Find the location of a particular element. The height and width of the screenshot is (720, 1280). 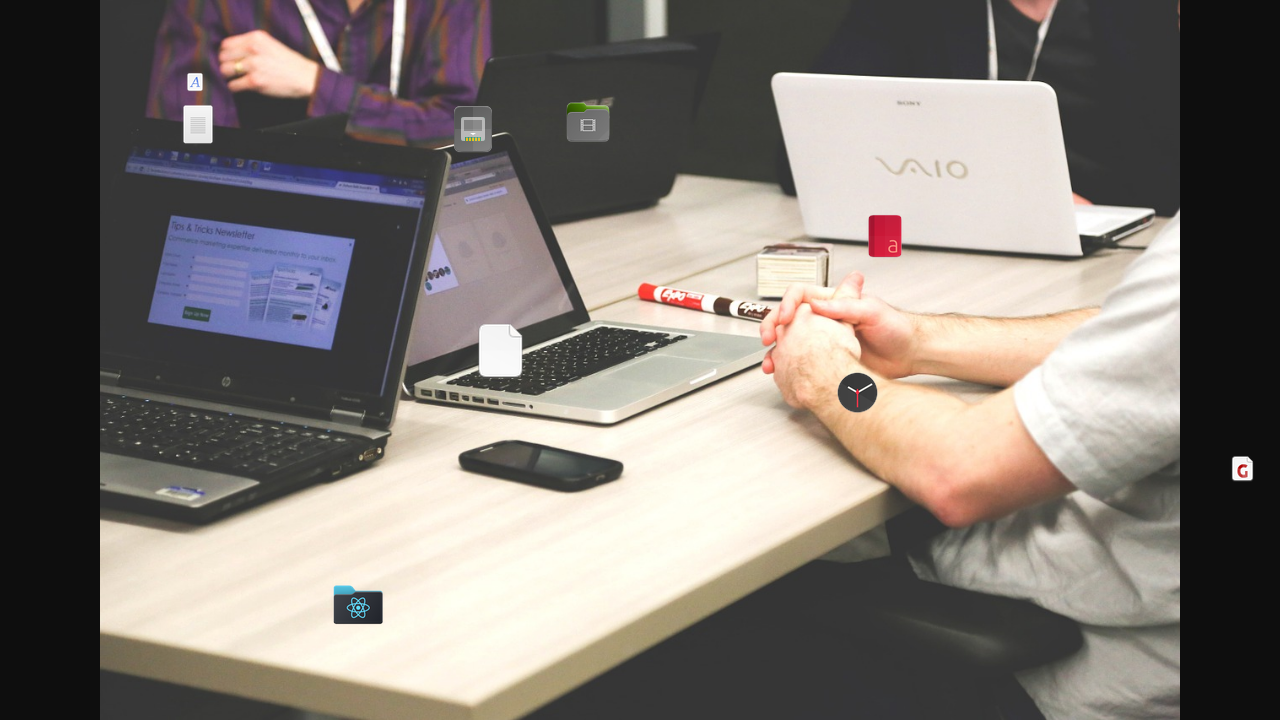

open your videos folder is located at coordinates (588, 122).